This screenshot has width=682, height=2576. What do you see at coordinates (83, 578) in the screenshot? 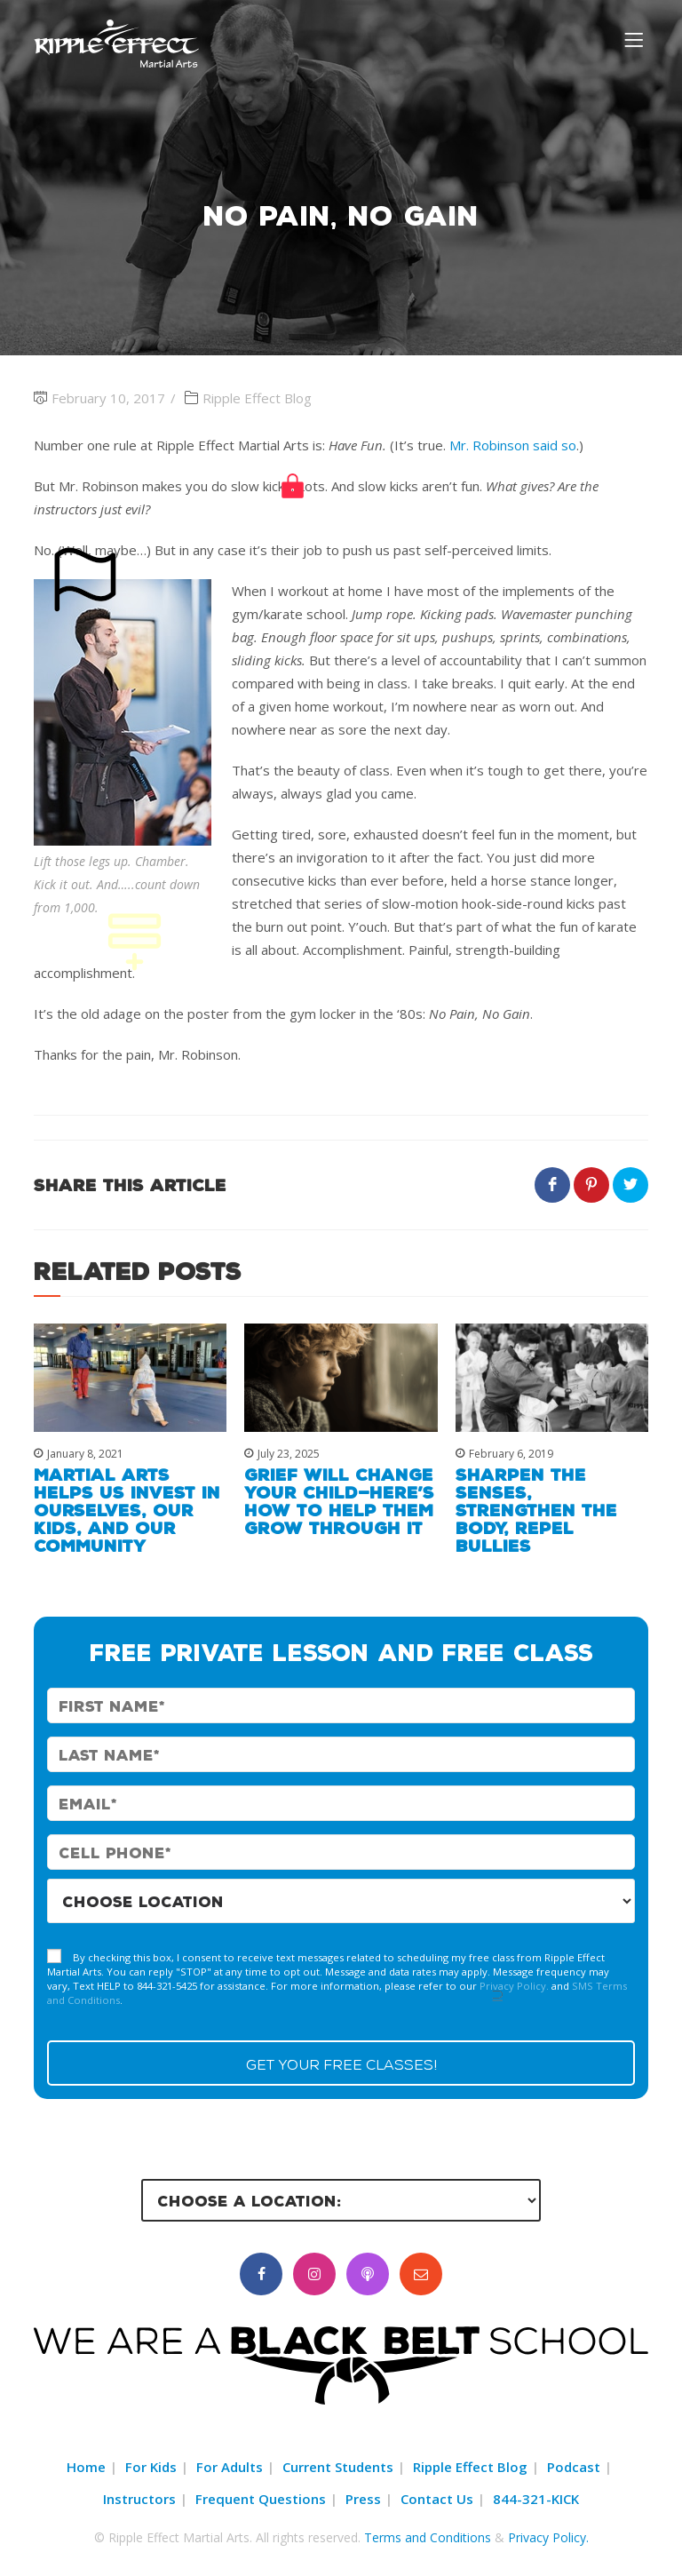
I see `flag or report content` at bounding box center [83, 578].